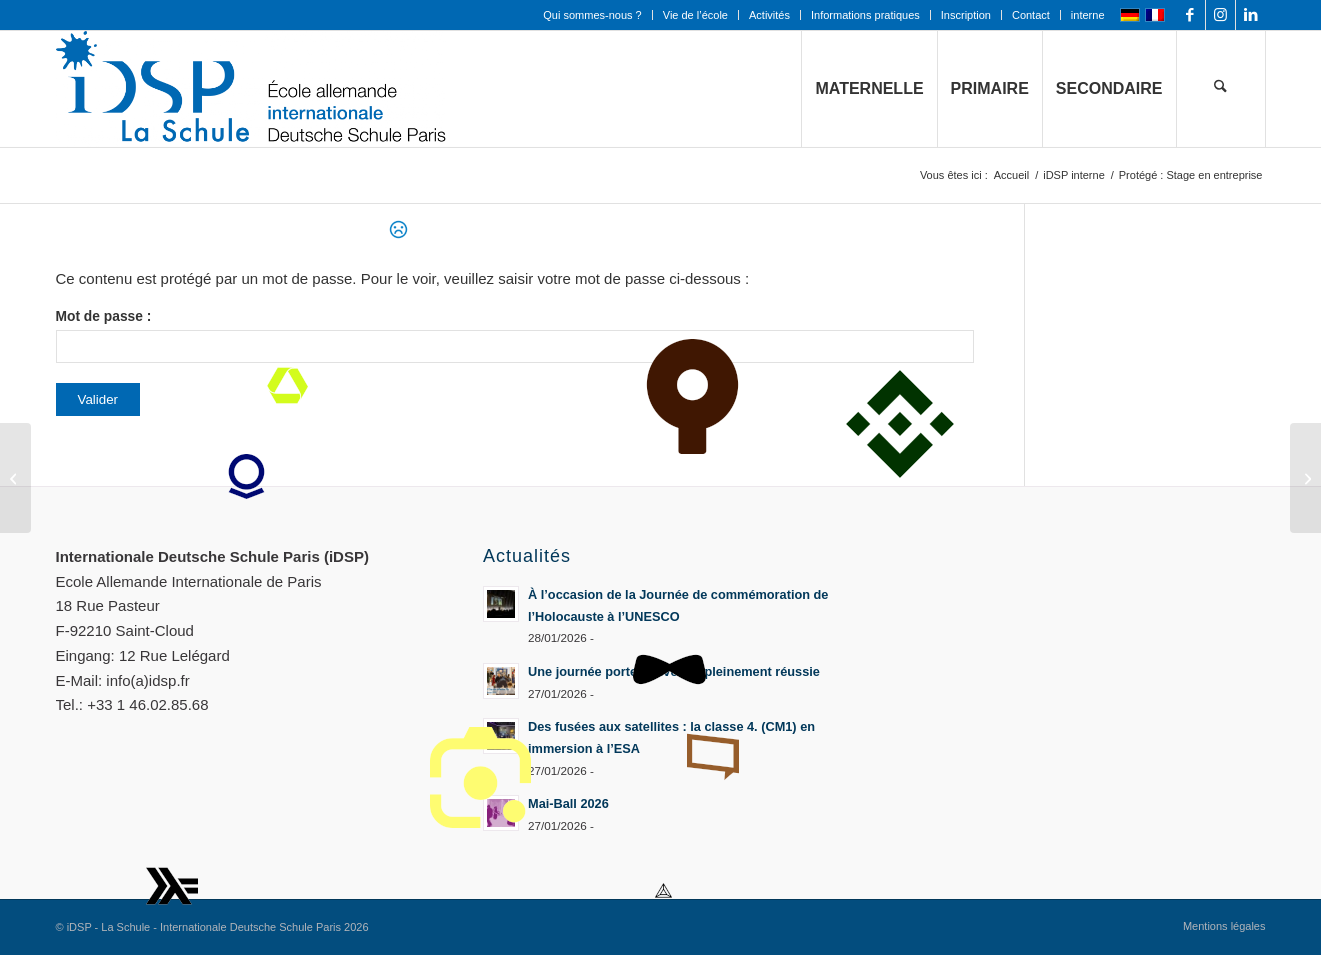  What do you see at coordinates (246, 476) in the screenshot?
I see `palantir technologies company logo` at bounding box center [246, 476].